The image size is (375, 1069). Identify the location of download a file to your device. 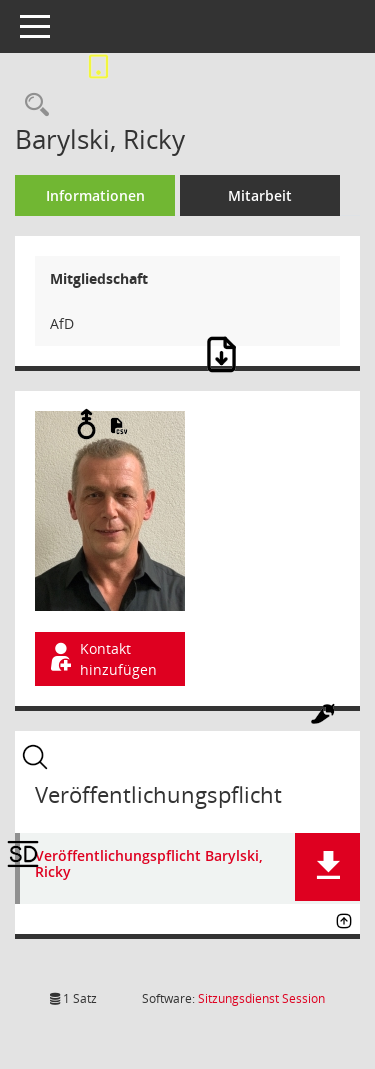
(221, 354).